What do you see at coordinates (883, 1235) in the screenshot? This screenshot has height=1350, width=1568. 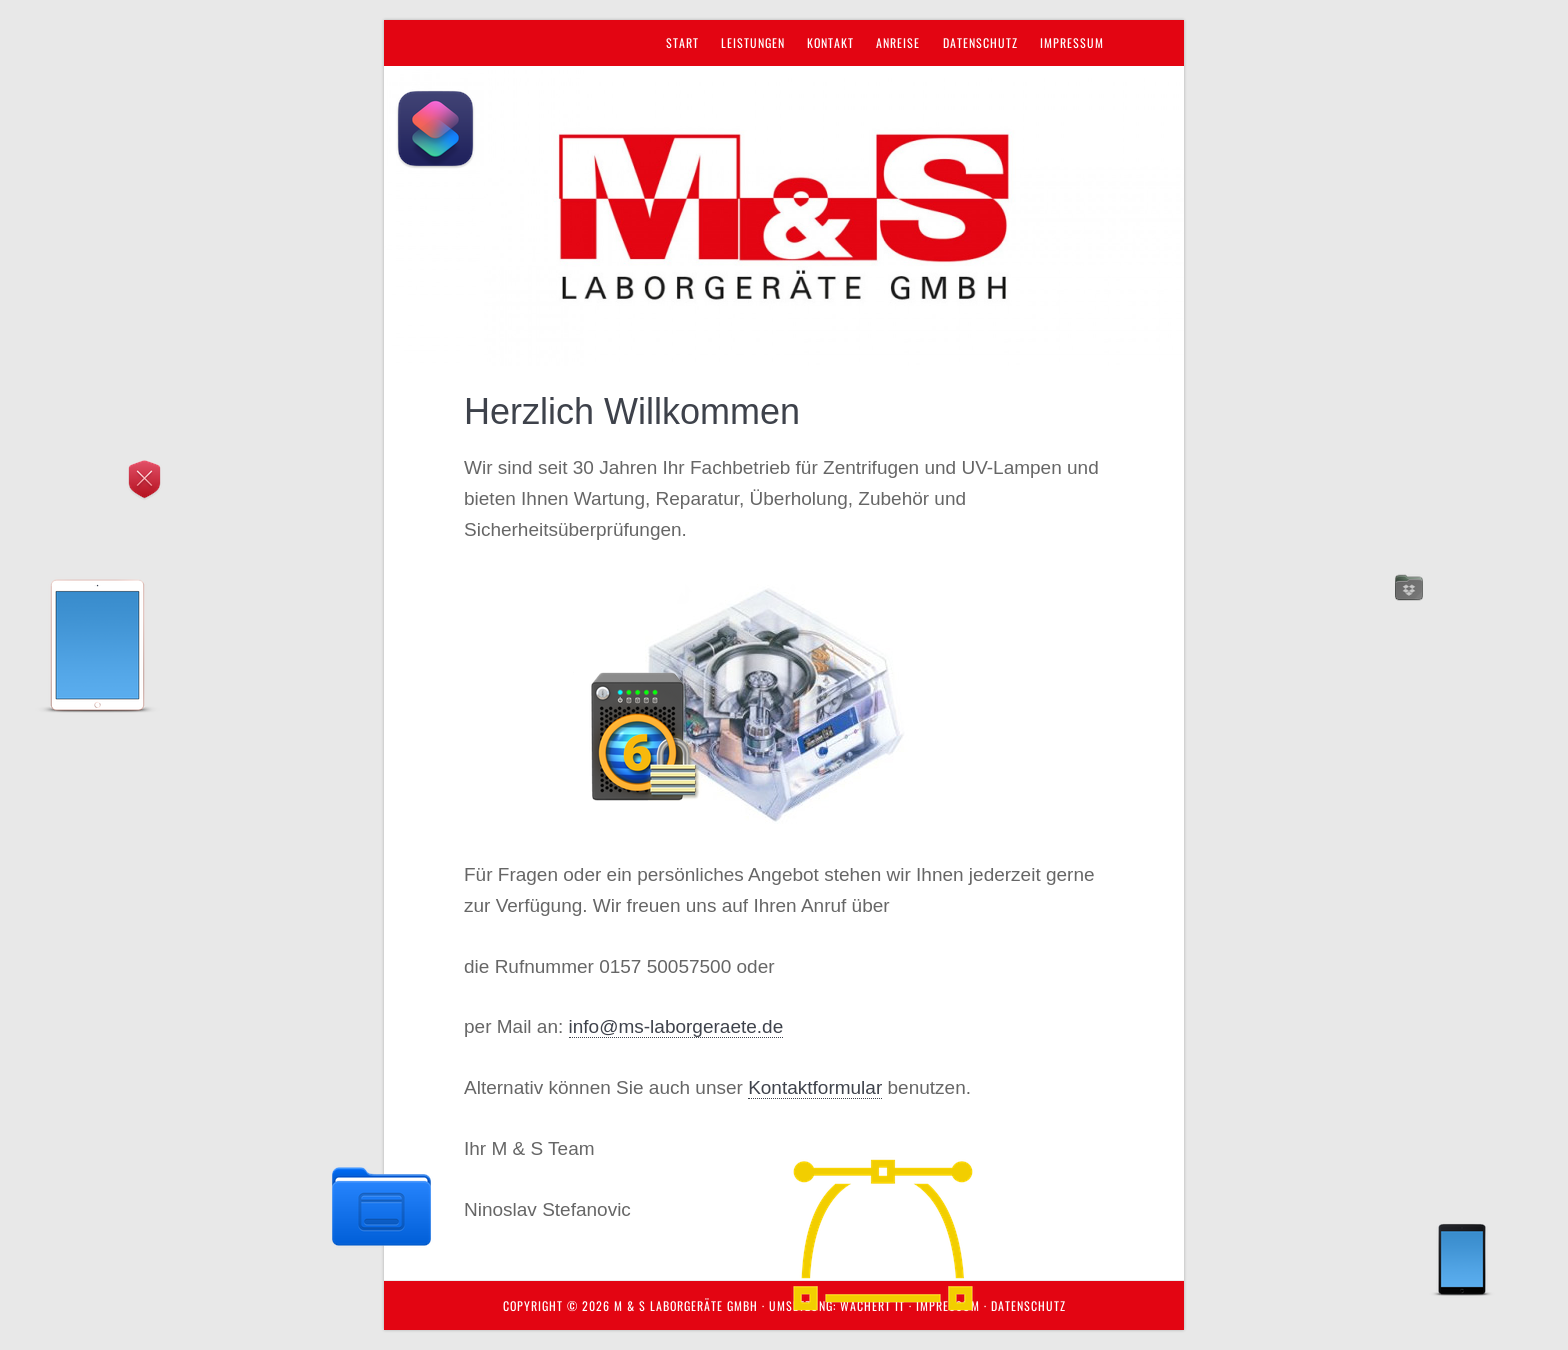 I see `access shape library in iMovie` at bounding box center [883, 1235].